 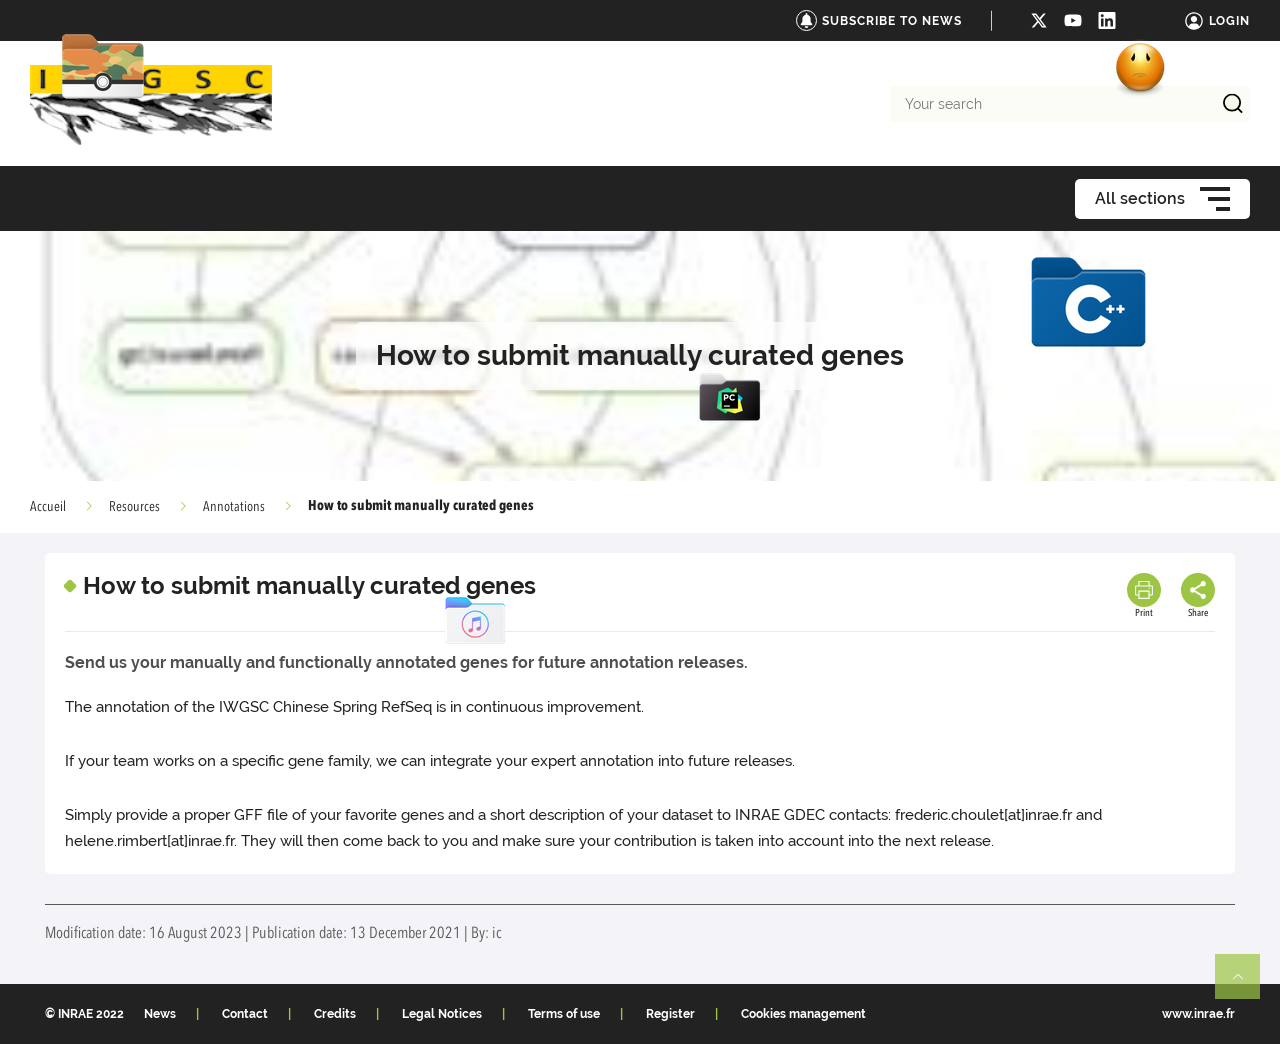 I want to click on indicates an error or unsuccessful action, so click(x=1140, y=69).